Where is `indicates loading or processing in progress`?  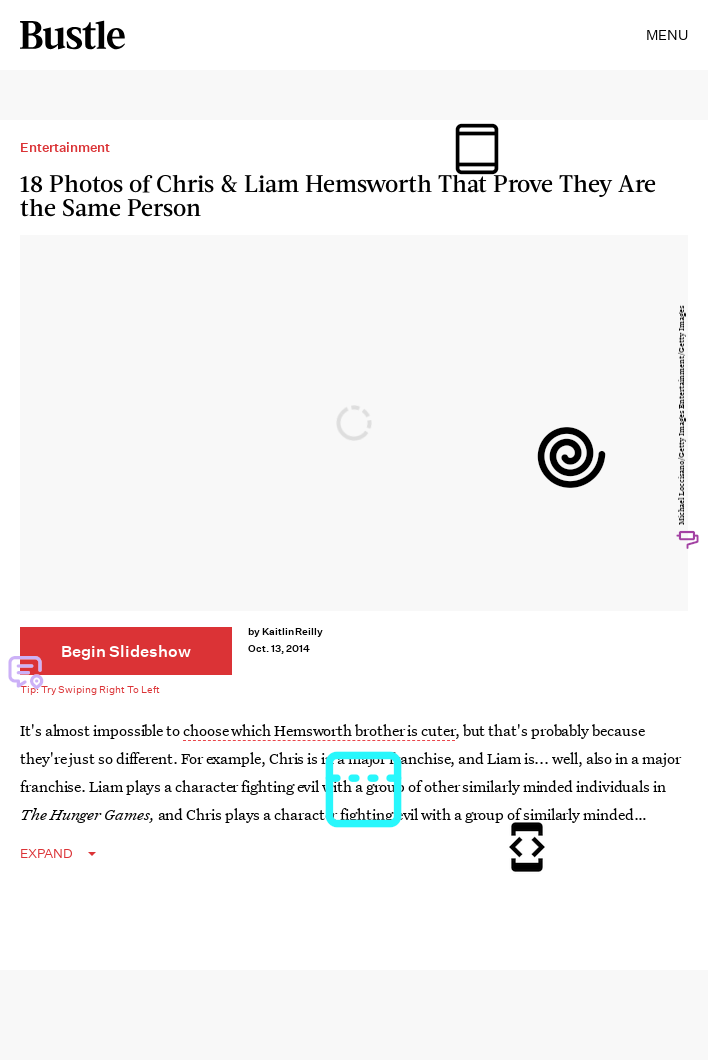
indicates loading or processing in progress is located at coordinates (571, 457).